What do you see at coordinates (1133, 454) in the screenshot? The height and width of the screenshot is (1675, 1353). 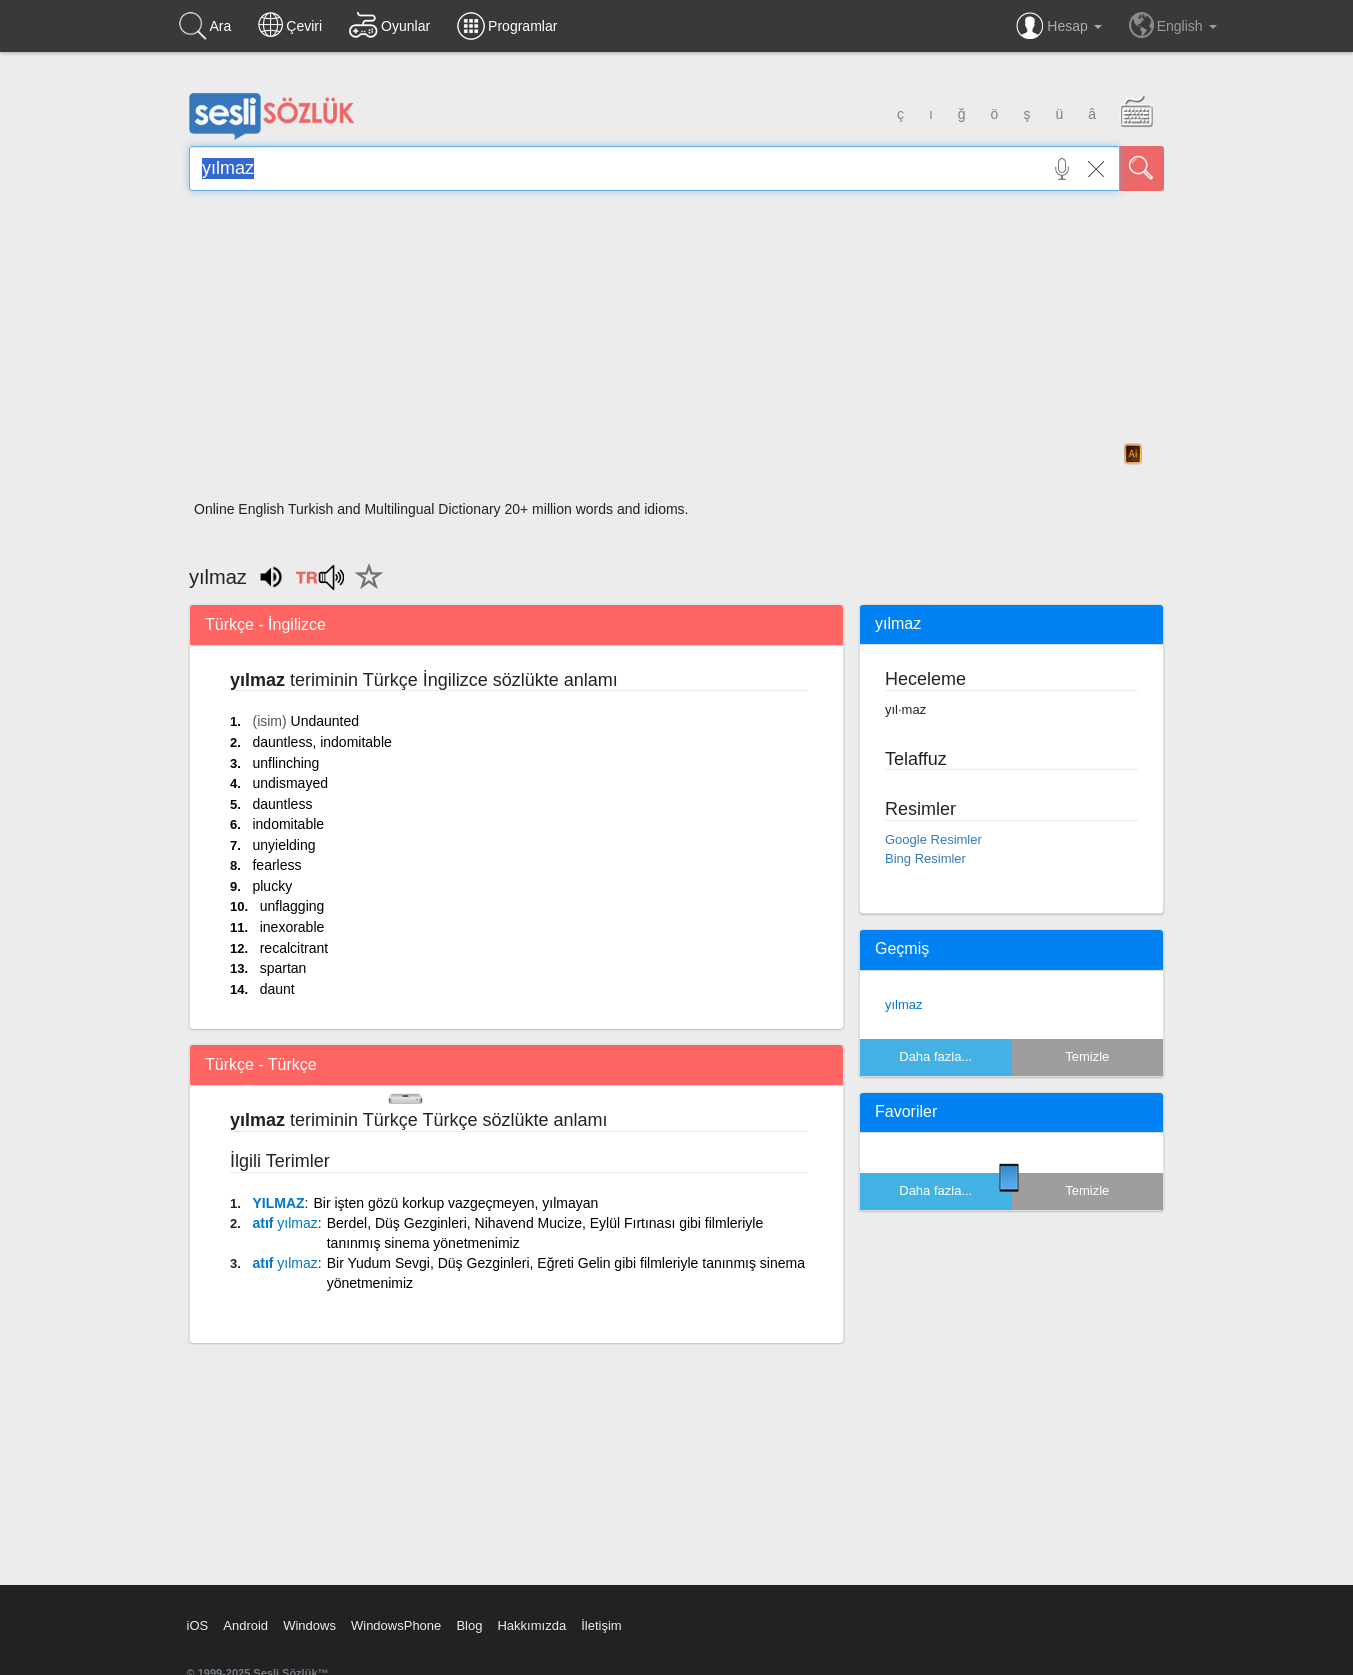 I see `open an Adobe Illustrator file` at bounding box center [1133, 454].